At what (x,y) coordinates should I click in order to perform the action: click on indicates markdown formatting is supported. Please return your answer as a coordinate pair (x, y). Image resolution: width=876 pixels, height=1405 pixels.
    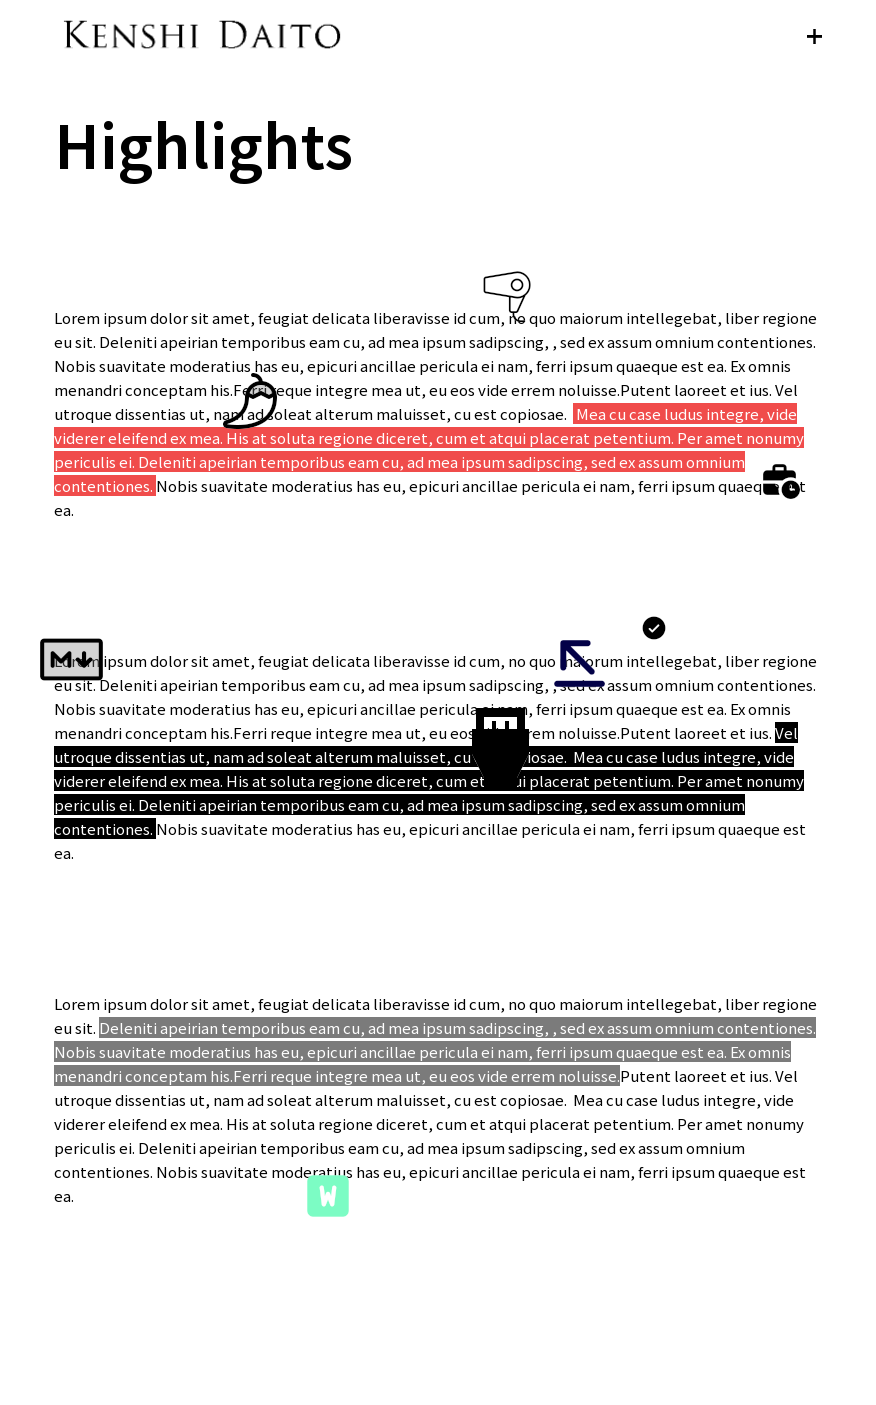
    Looking at the image, I should click on (71, 659).